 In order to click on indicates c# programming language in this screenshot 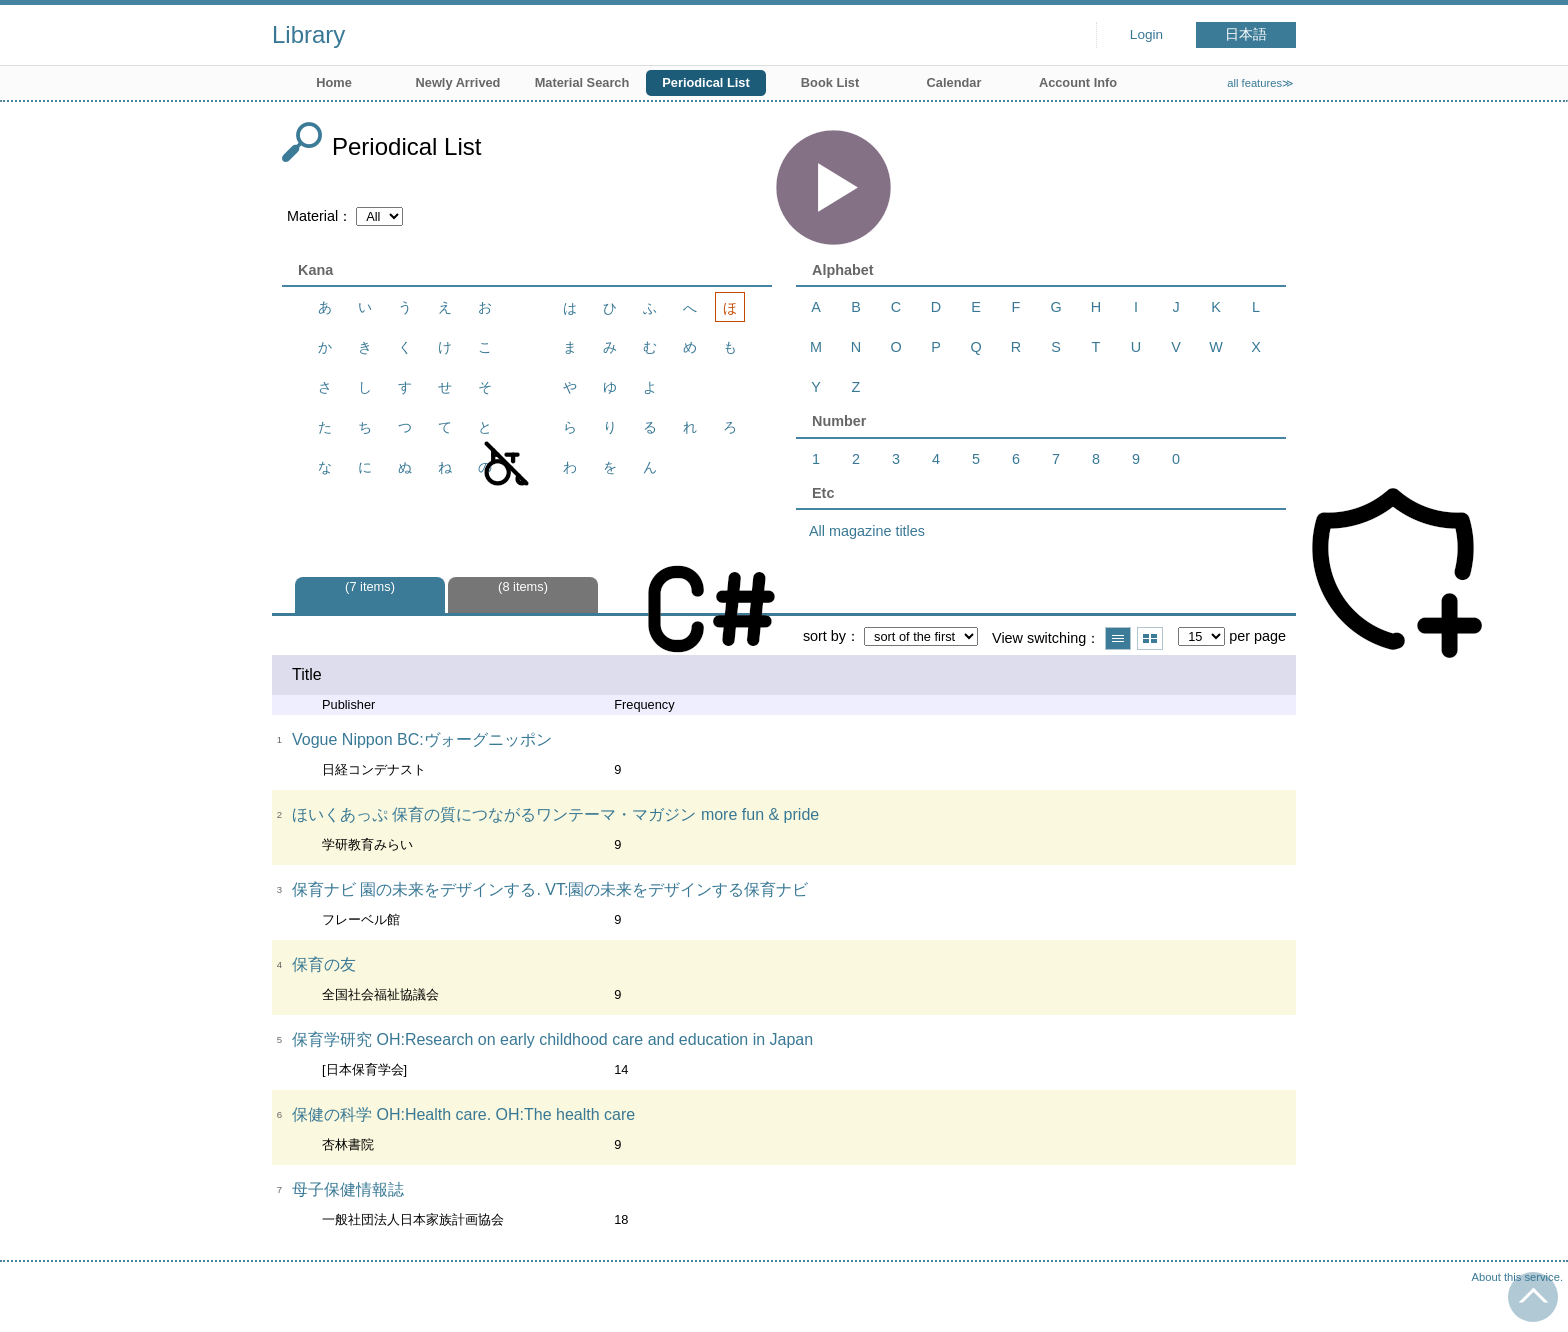, I will do `click(710, 609)`.